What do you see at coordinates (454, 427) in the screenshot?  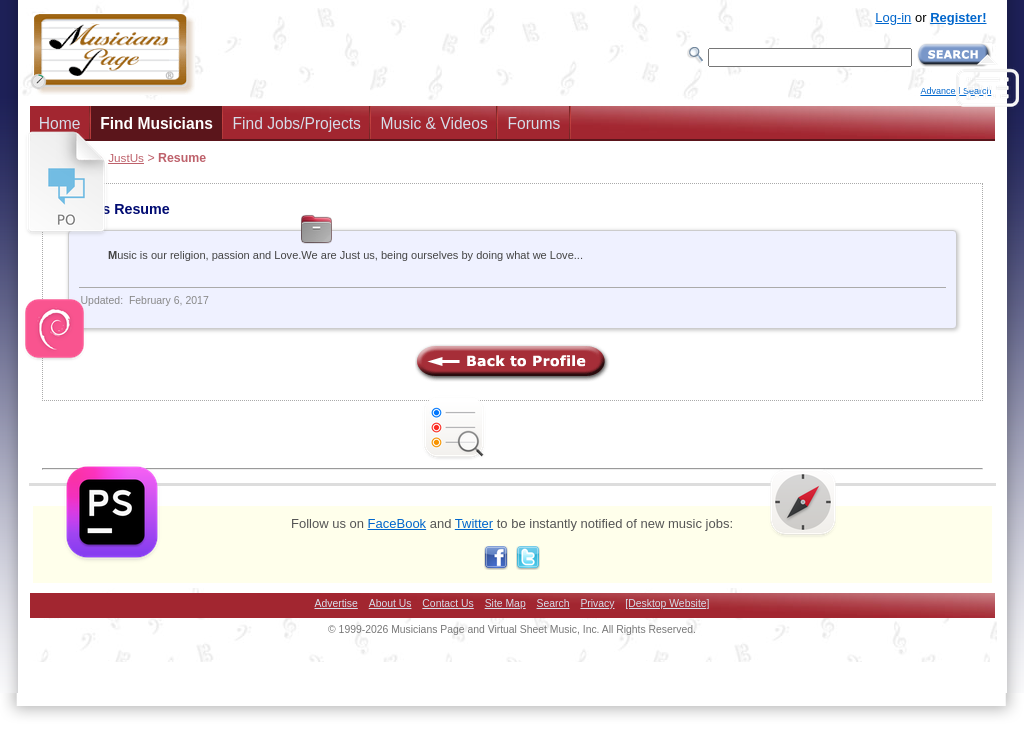 I see `open the log viewer application` at bounding box center [454, 427].